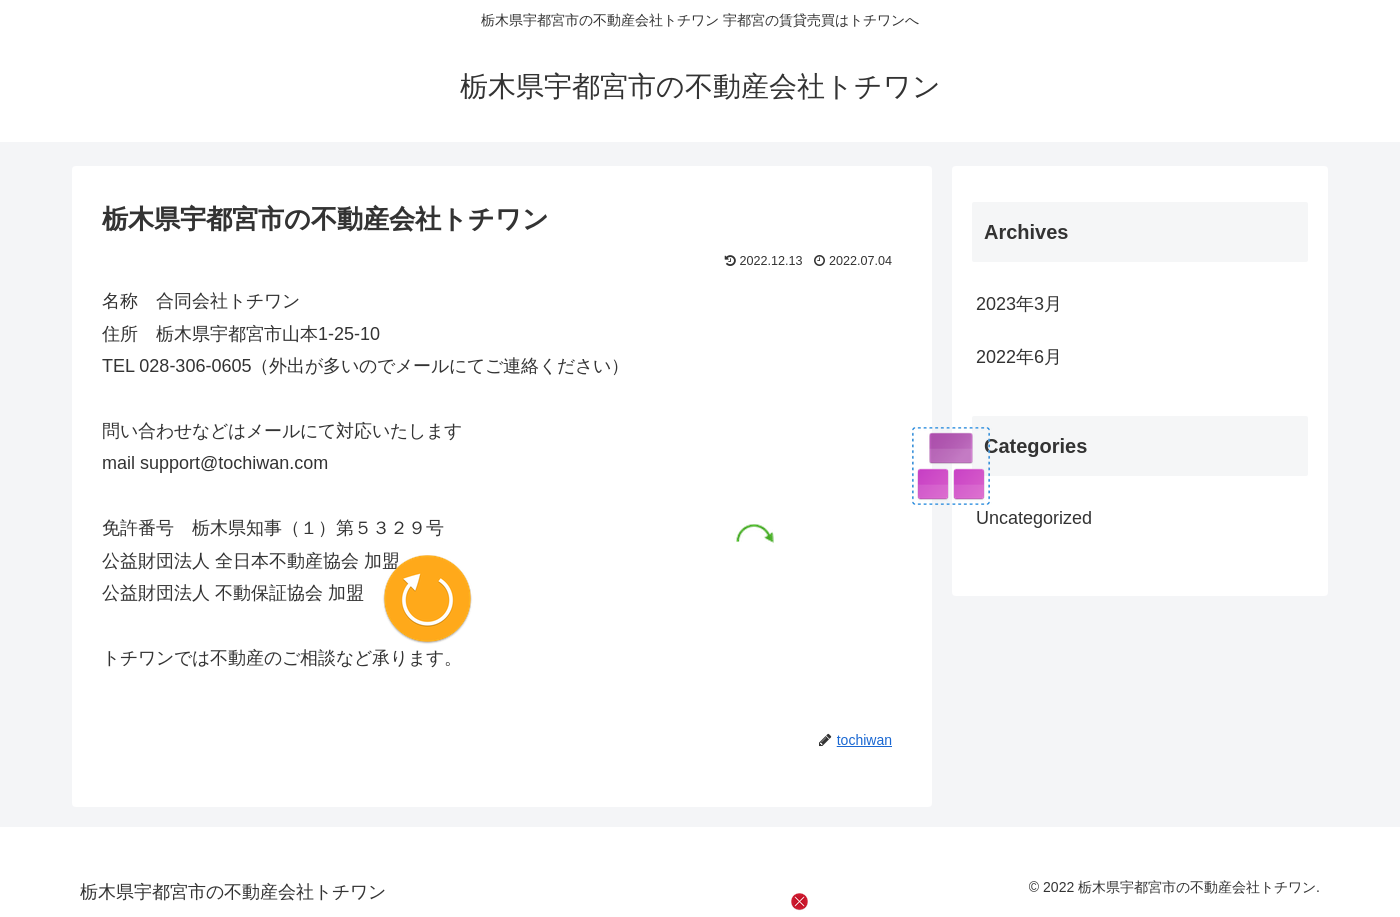  Describe the element at coordinates (427, 598) in the screenshot. I see `reboot or restart the system` at that location.